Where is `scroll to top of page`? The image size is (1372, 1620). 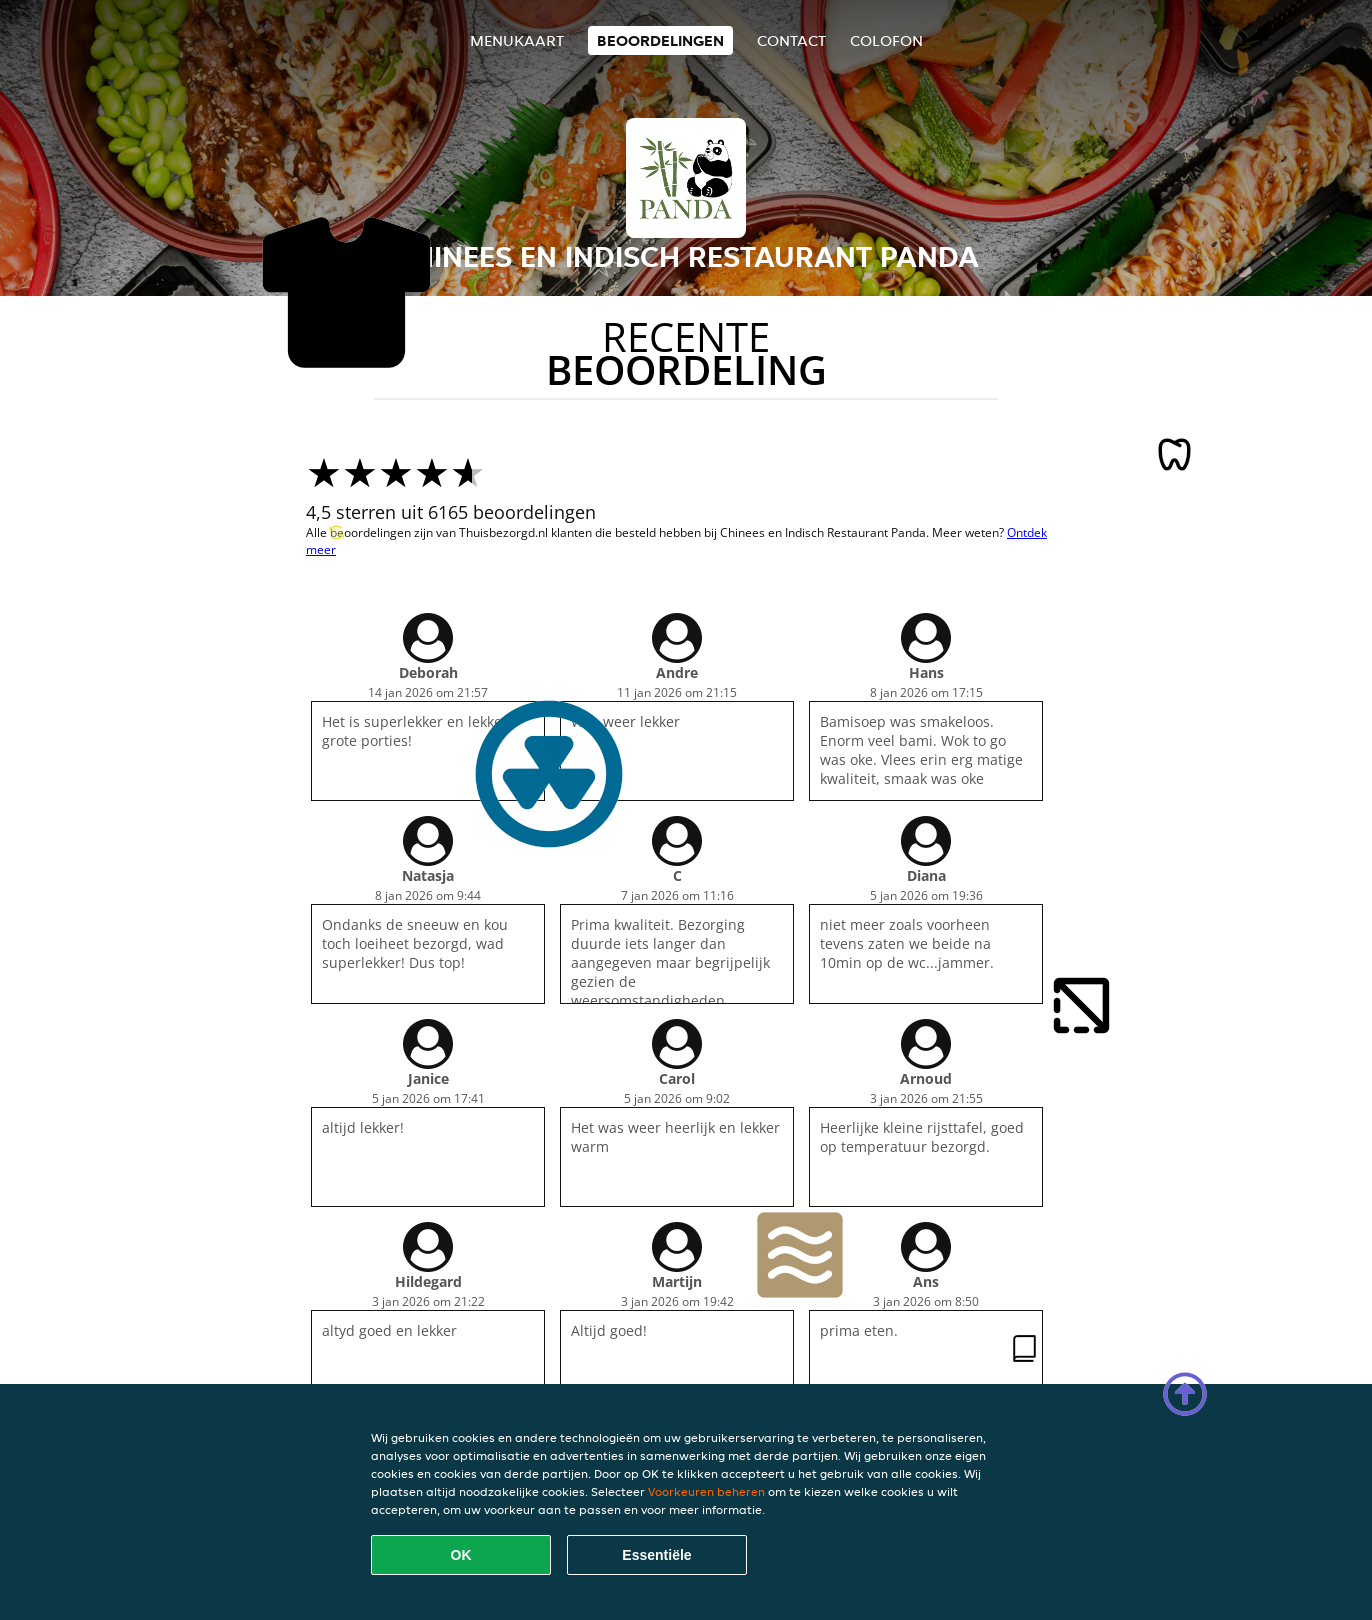 scroll to top of page is located at coordinates (1185, 1394).